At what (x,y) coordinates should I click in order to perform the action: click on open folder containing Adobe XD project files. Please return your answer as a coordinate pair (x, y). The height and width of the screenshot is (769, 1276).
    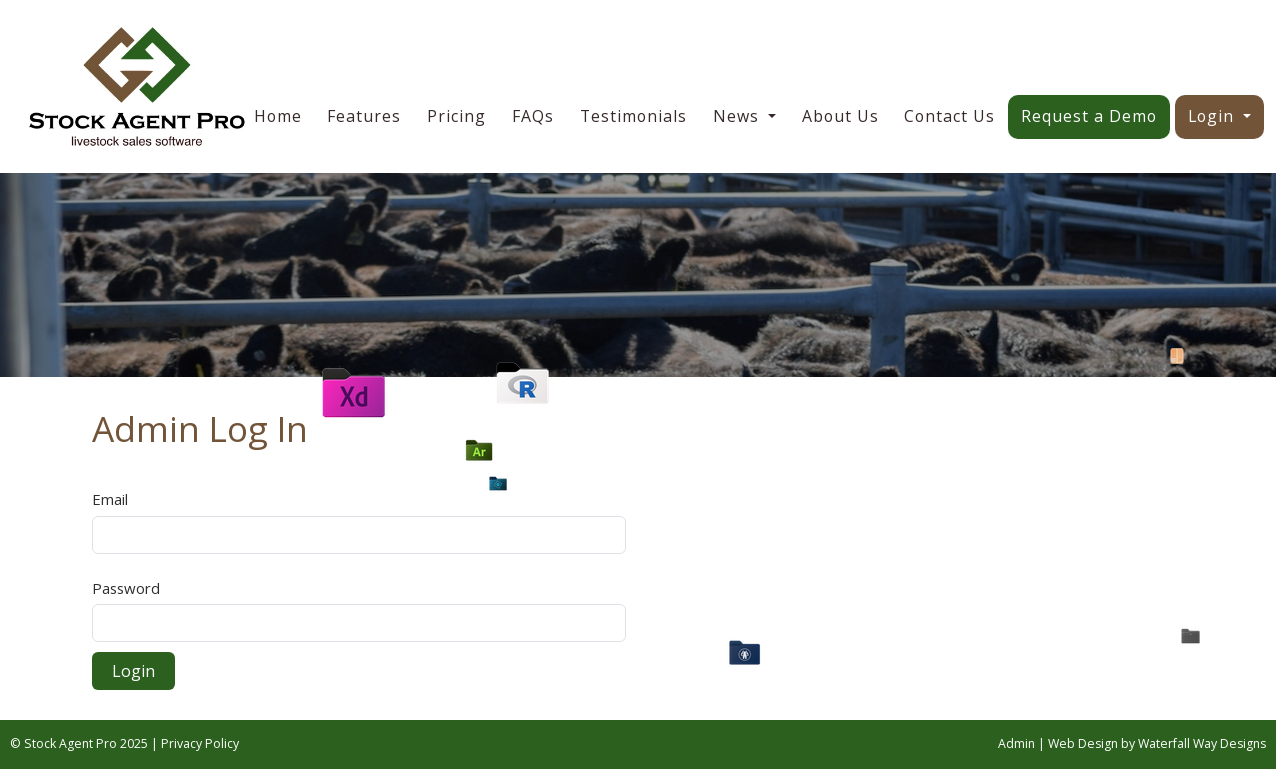
    Looking at the image, I should click on (353, 394).